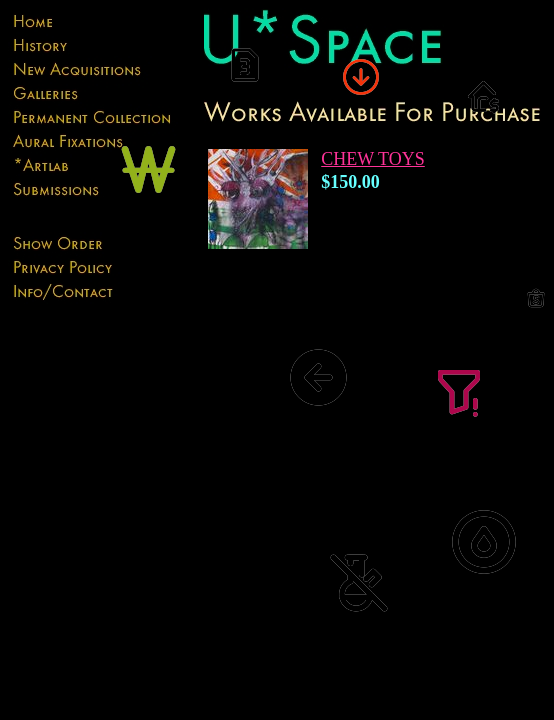 The width and height of the screenshot is (554, 720). I want to click on view home financing or mortgage options, so click(483, 96).